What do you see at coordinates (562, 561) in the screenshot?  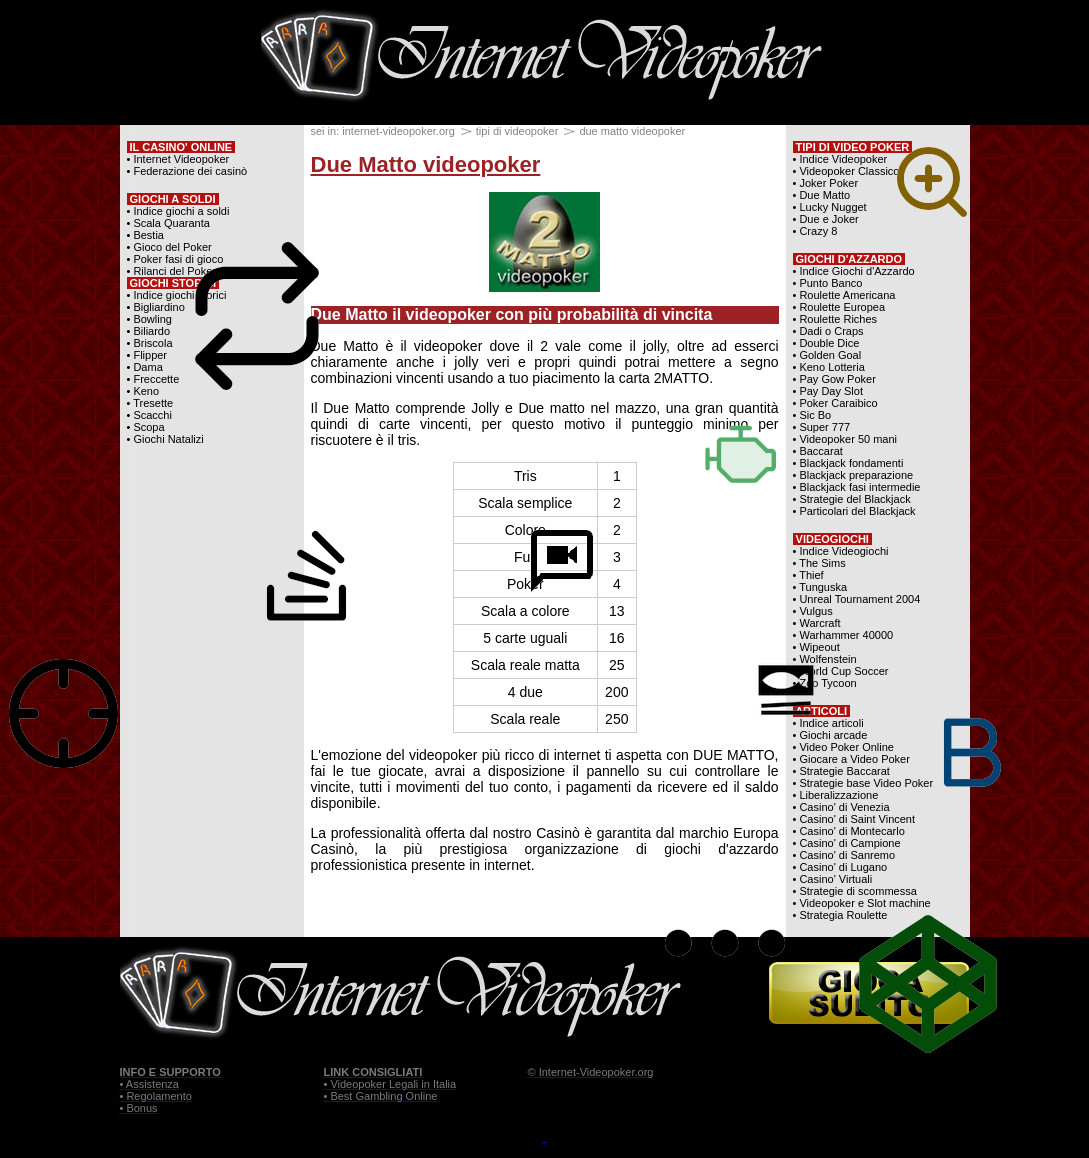 I see `start a video chat conversation` at bounding box center [562, 561].